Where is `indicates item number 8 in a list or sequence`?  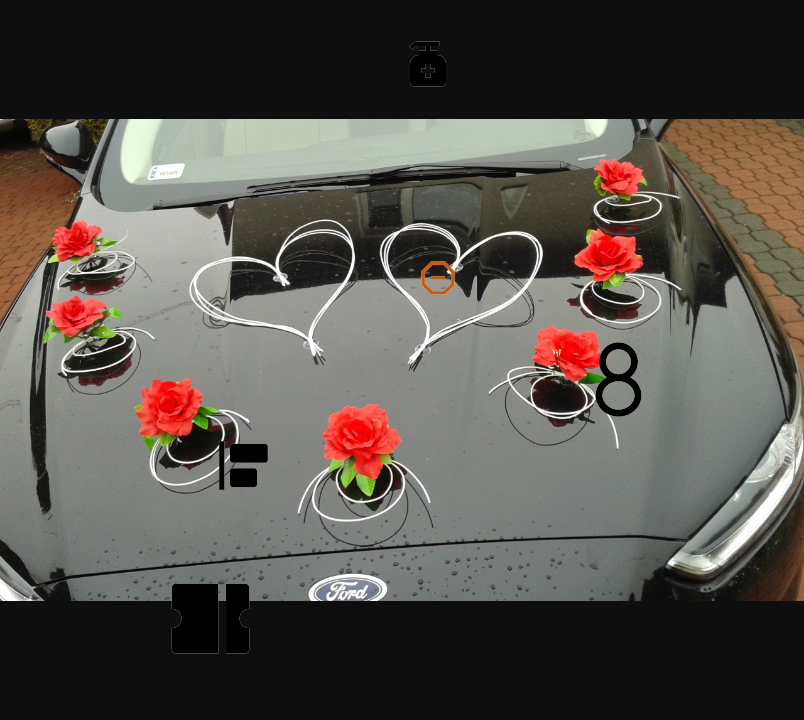 indicates item number 8 in a list or sequence is located at coordinates (618, 379).